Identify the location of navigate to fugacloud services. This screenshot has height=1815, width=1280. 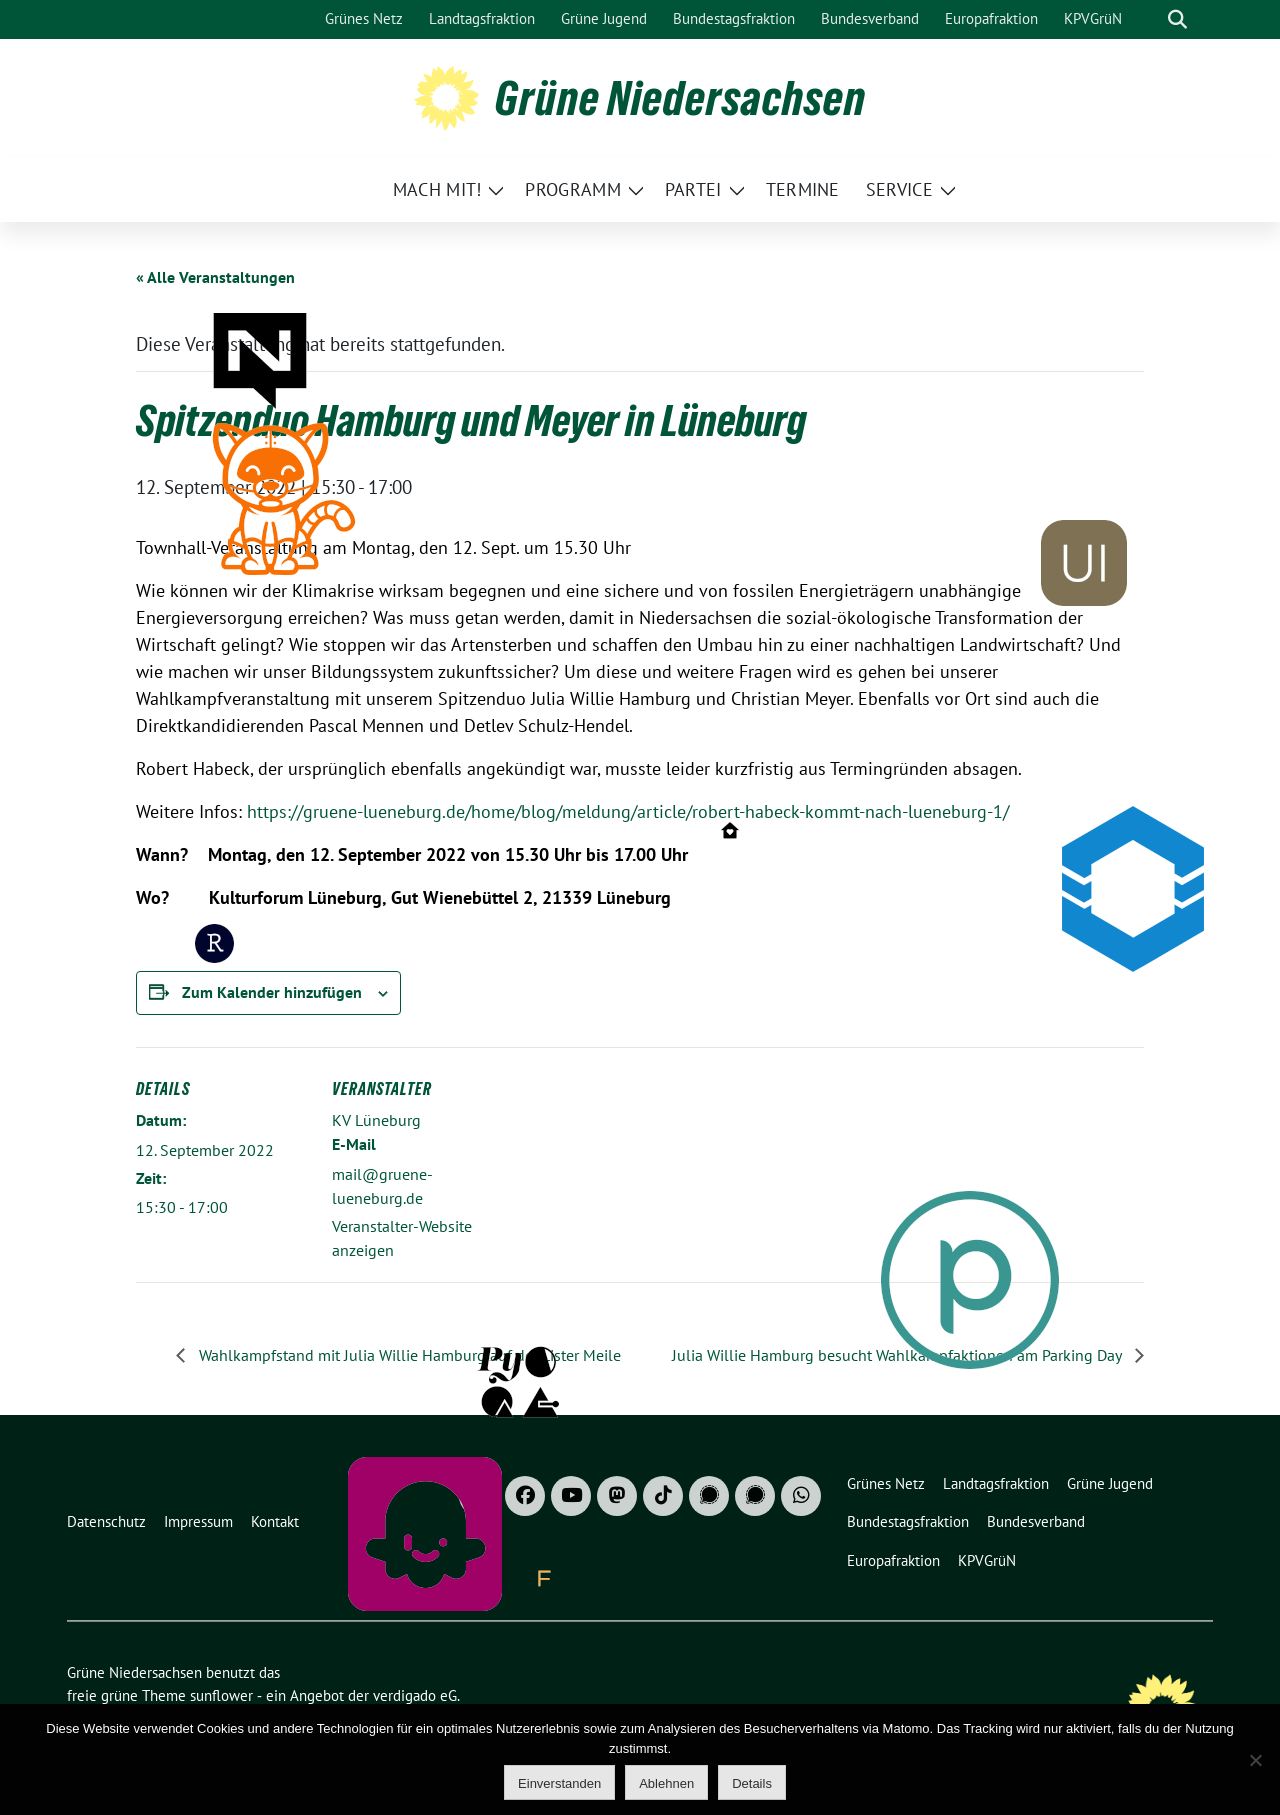
(1133, 889).